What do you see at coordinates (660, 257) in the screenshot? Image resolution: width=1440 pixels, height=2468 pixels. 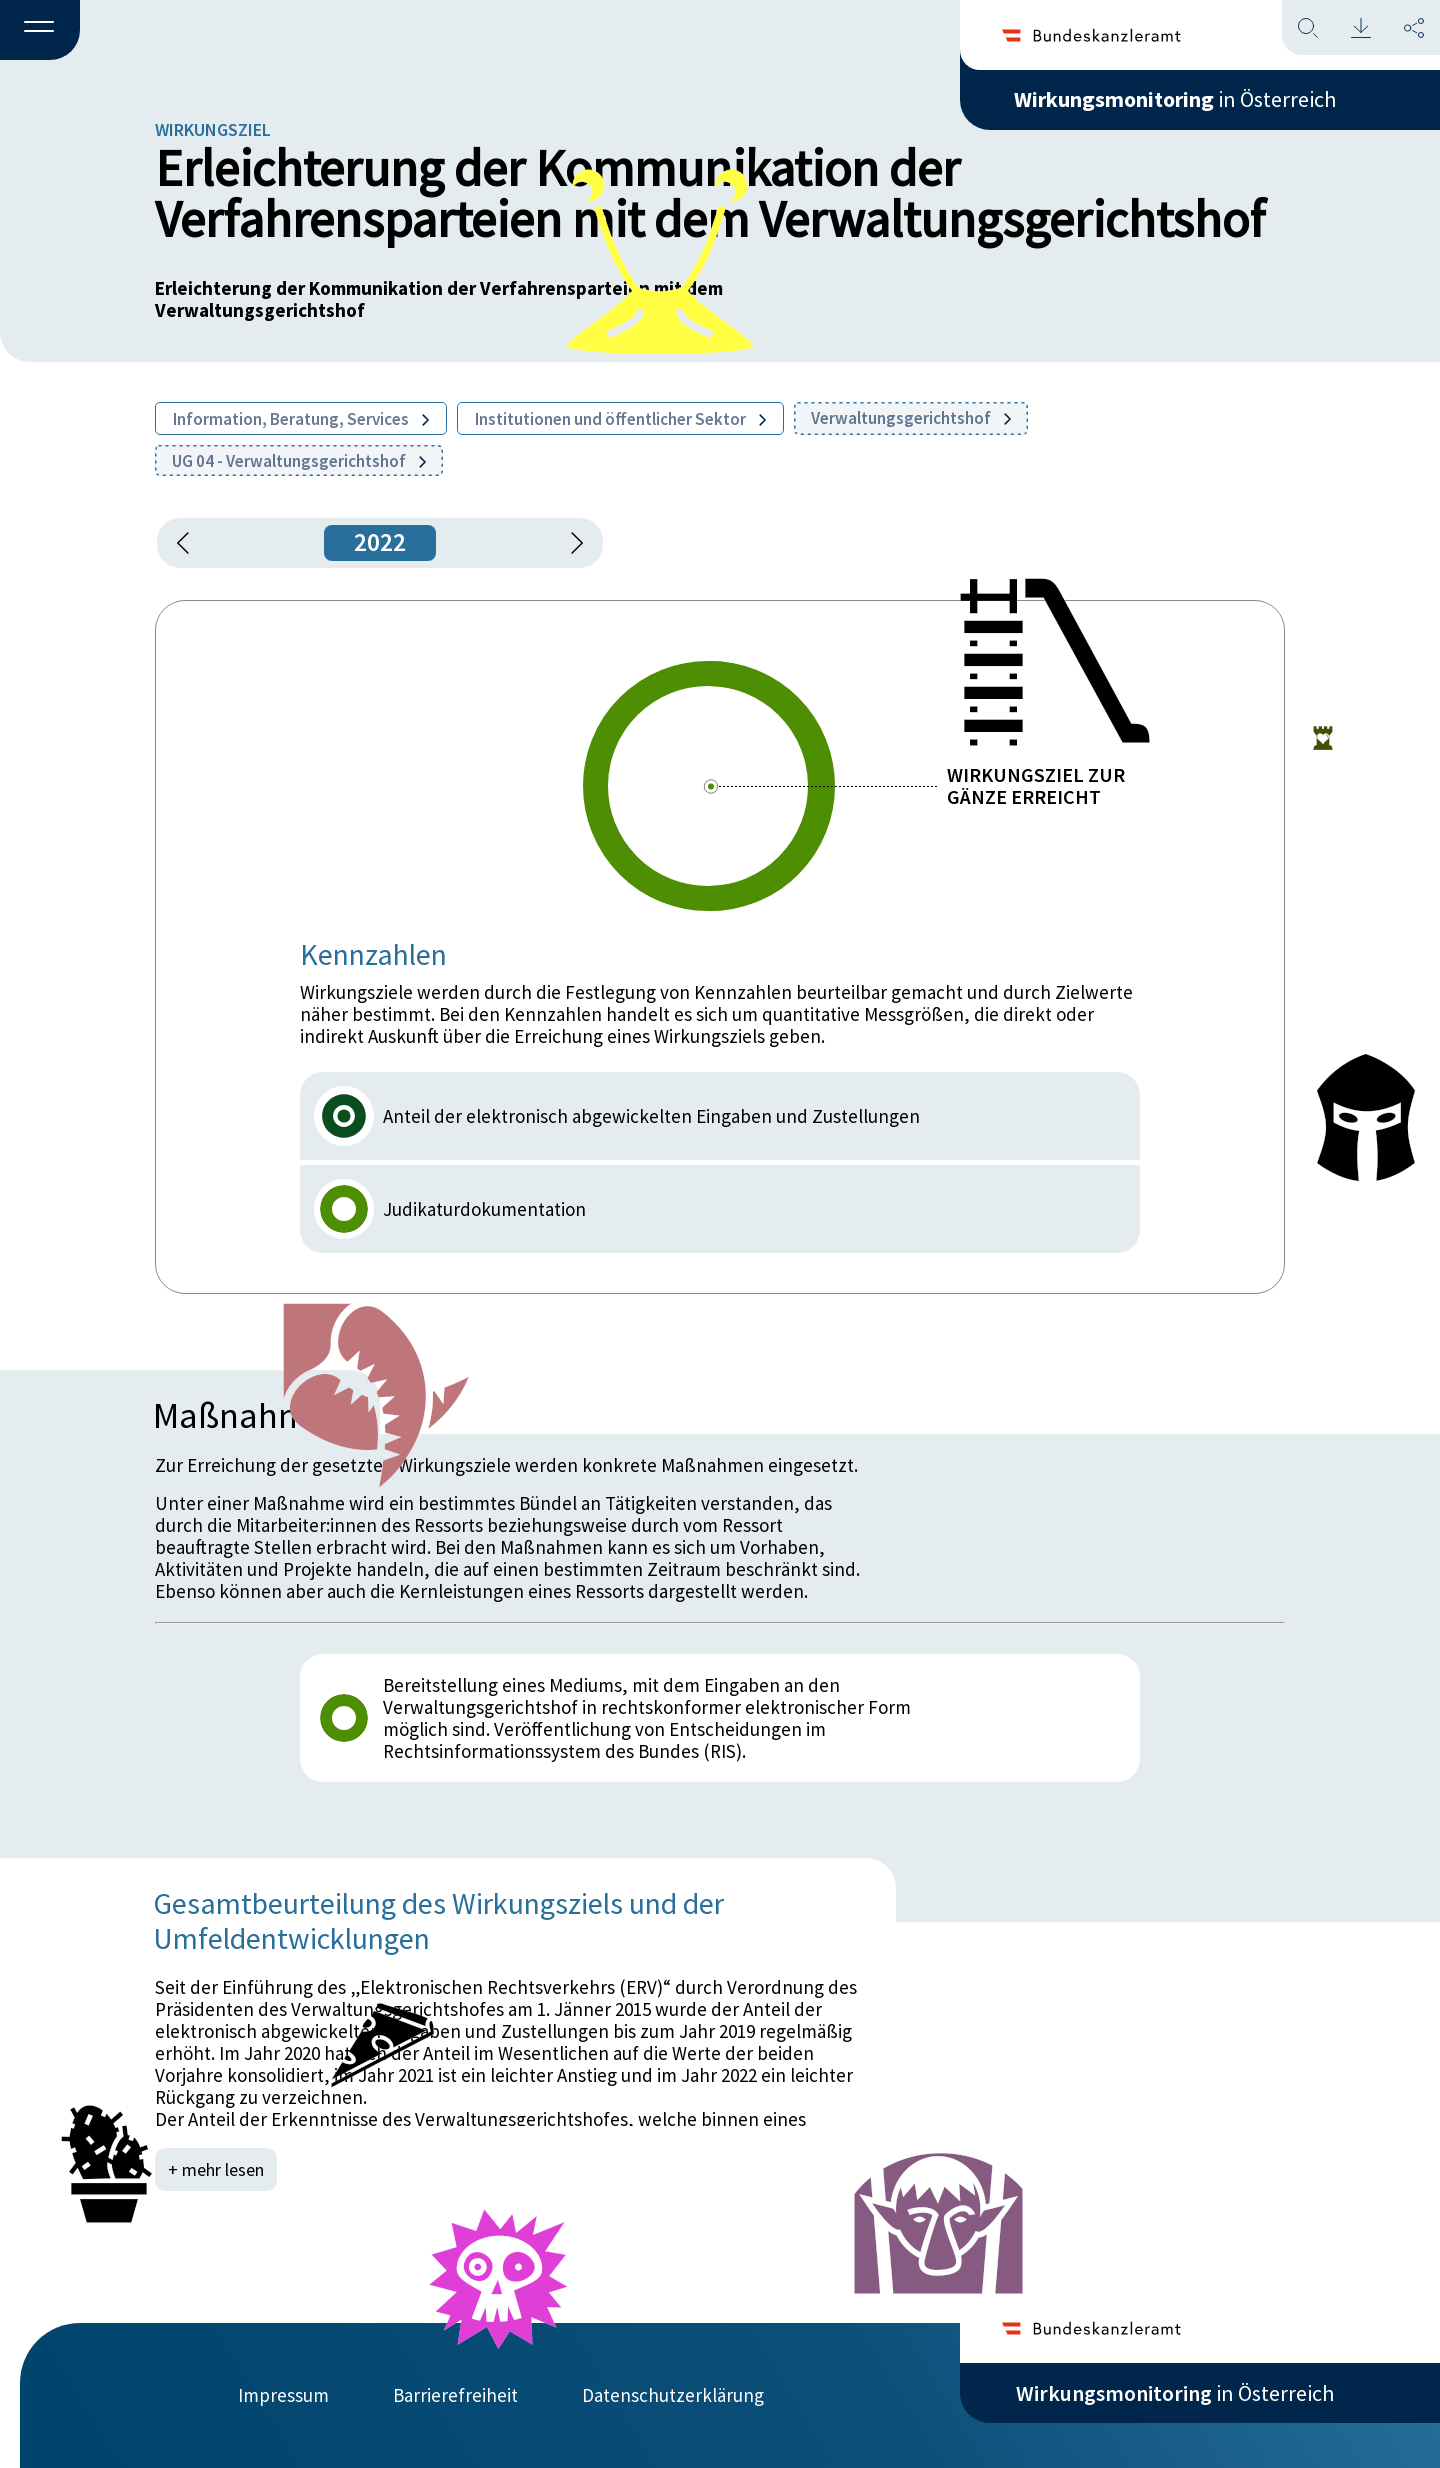 I see `indicates slow loading or processing speed` at bounding box center [660, 257].